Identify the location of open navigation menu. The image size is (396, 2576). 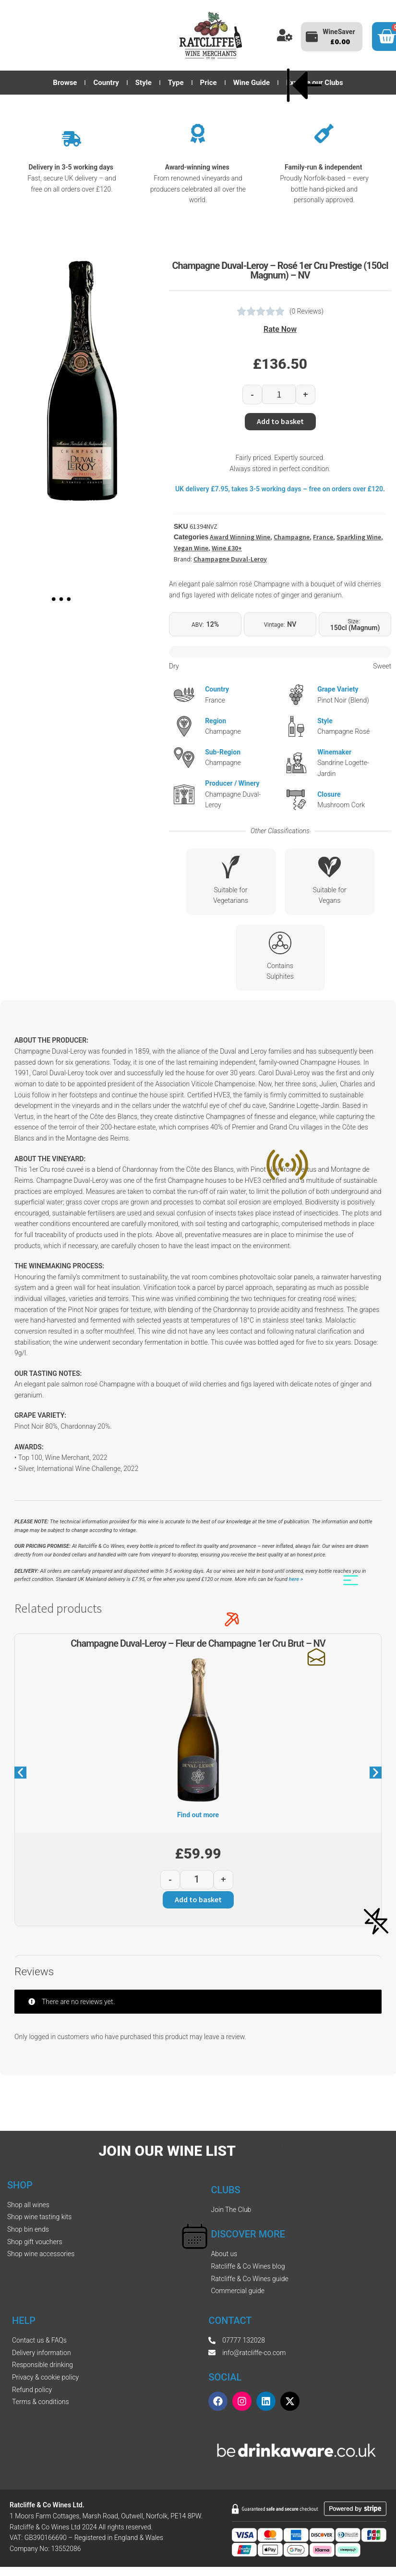
(350, 1580).